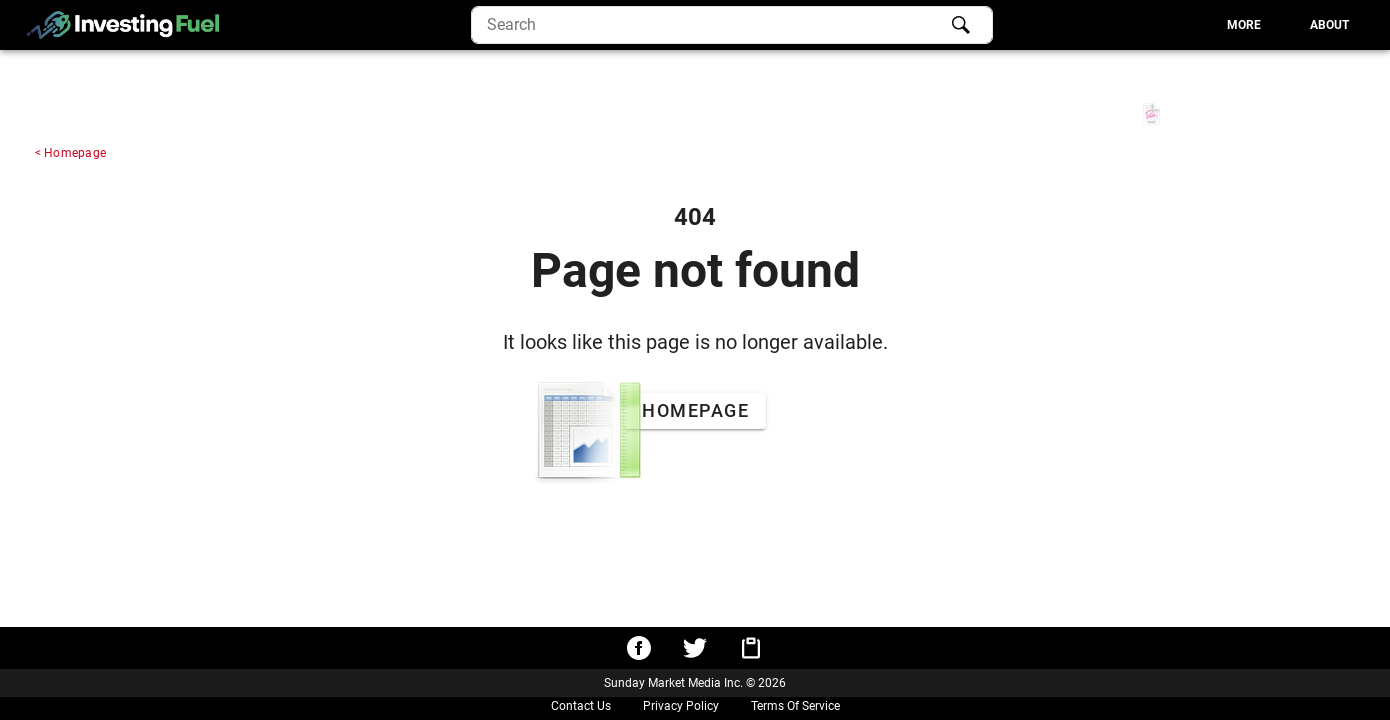 This screenshot has height=720, width=1390. Describe the element at coordinates (588, 430) in the screenshot. I see `spreadsheet template file type` at that location.